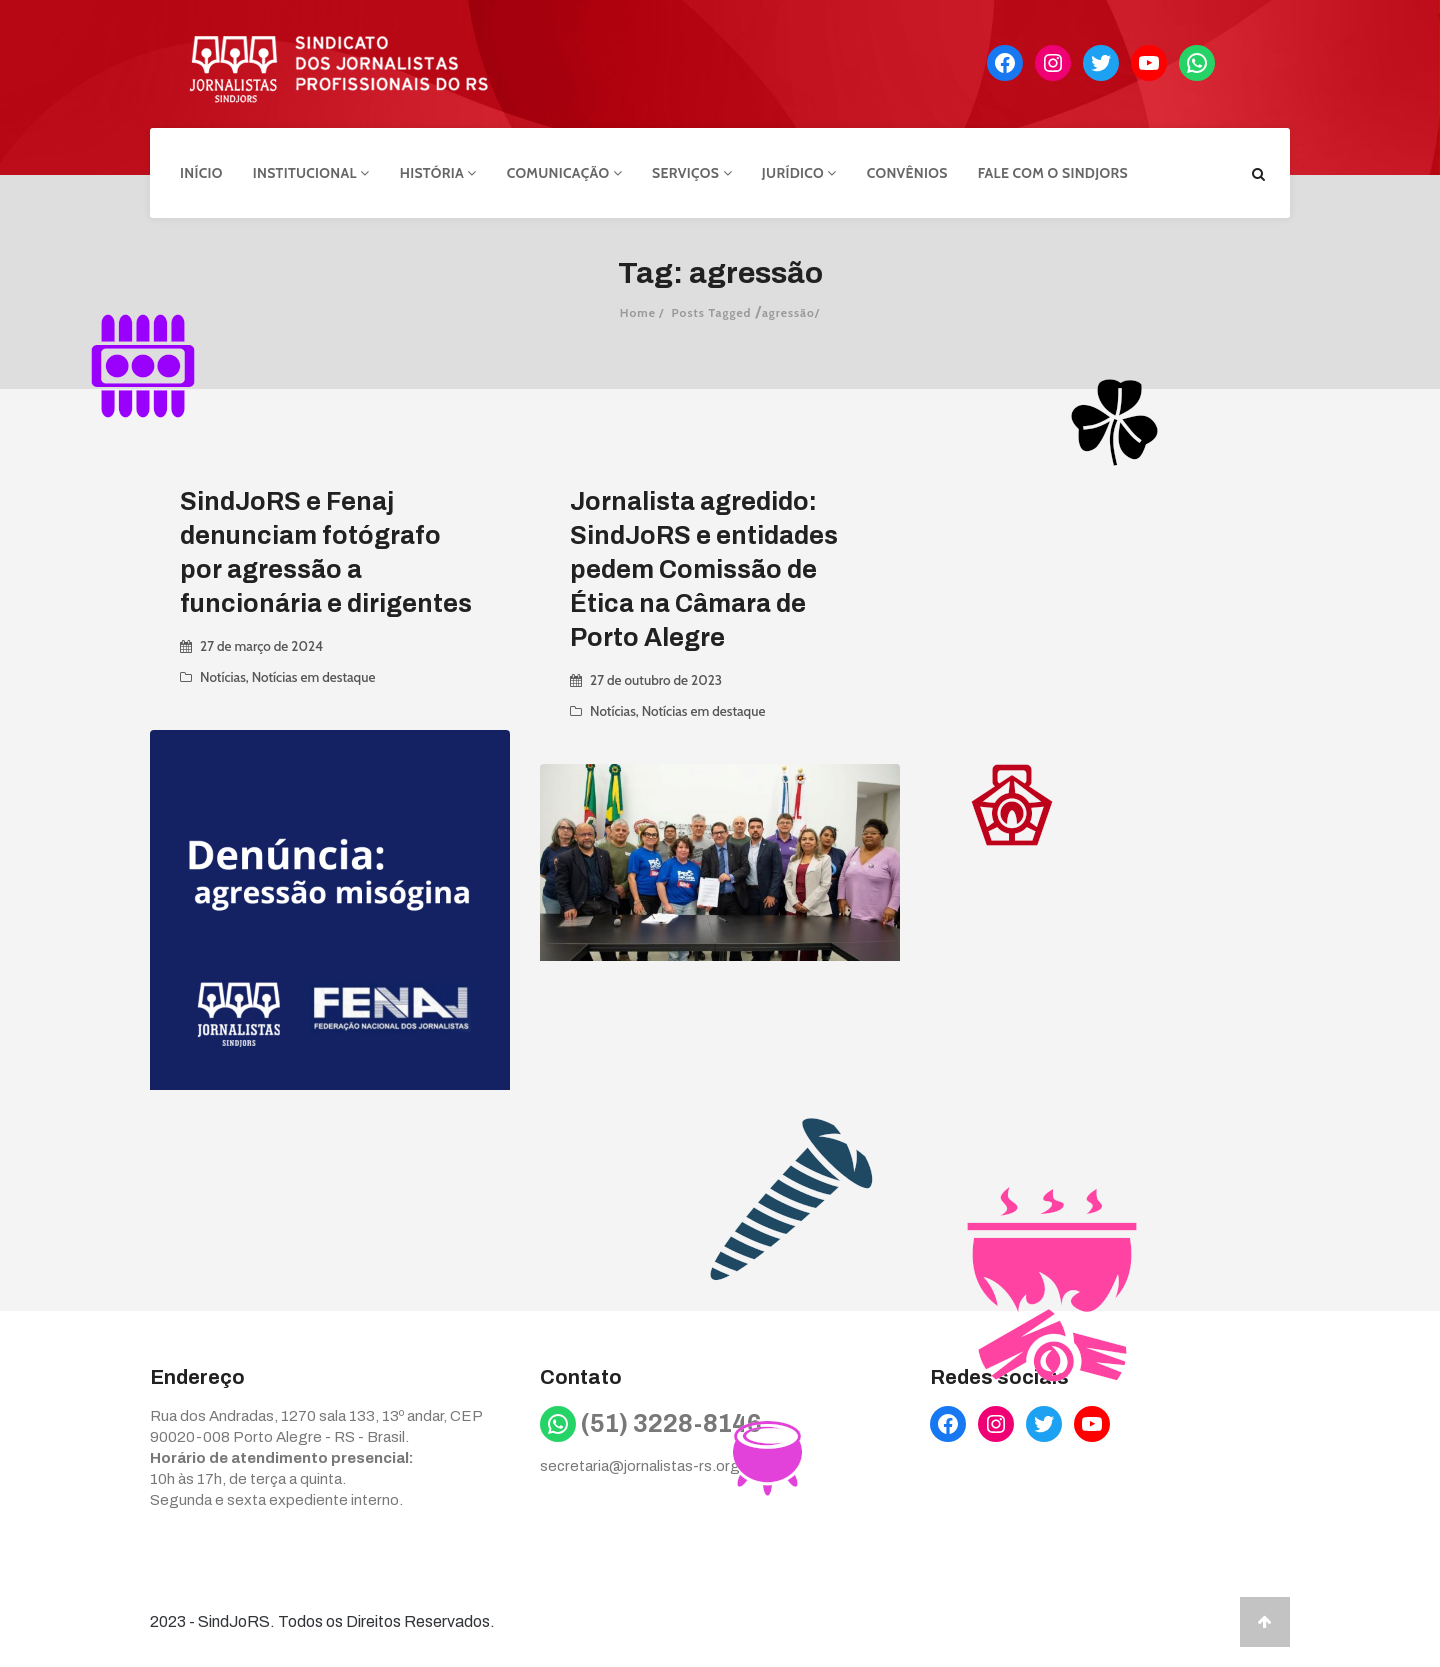  I want to click on represents a microchip or processor component, so click(143, 366).